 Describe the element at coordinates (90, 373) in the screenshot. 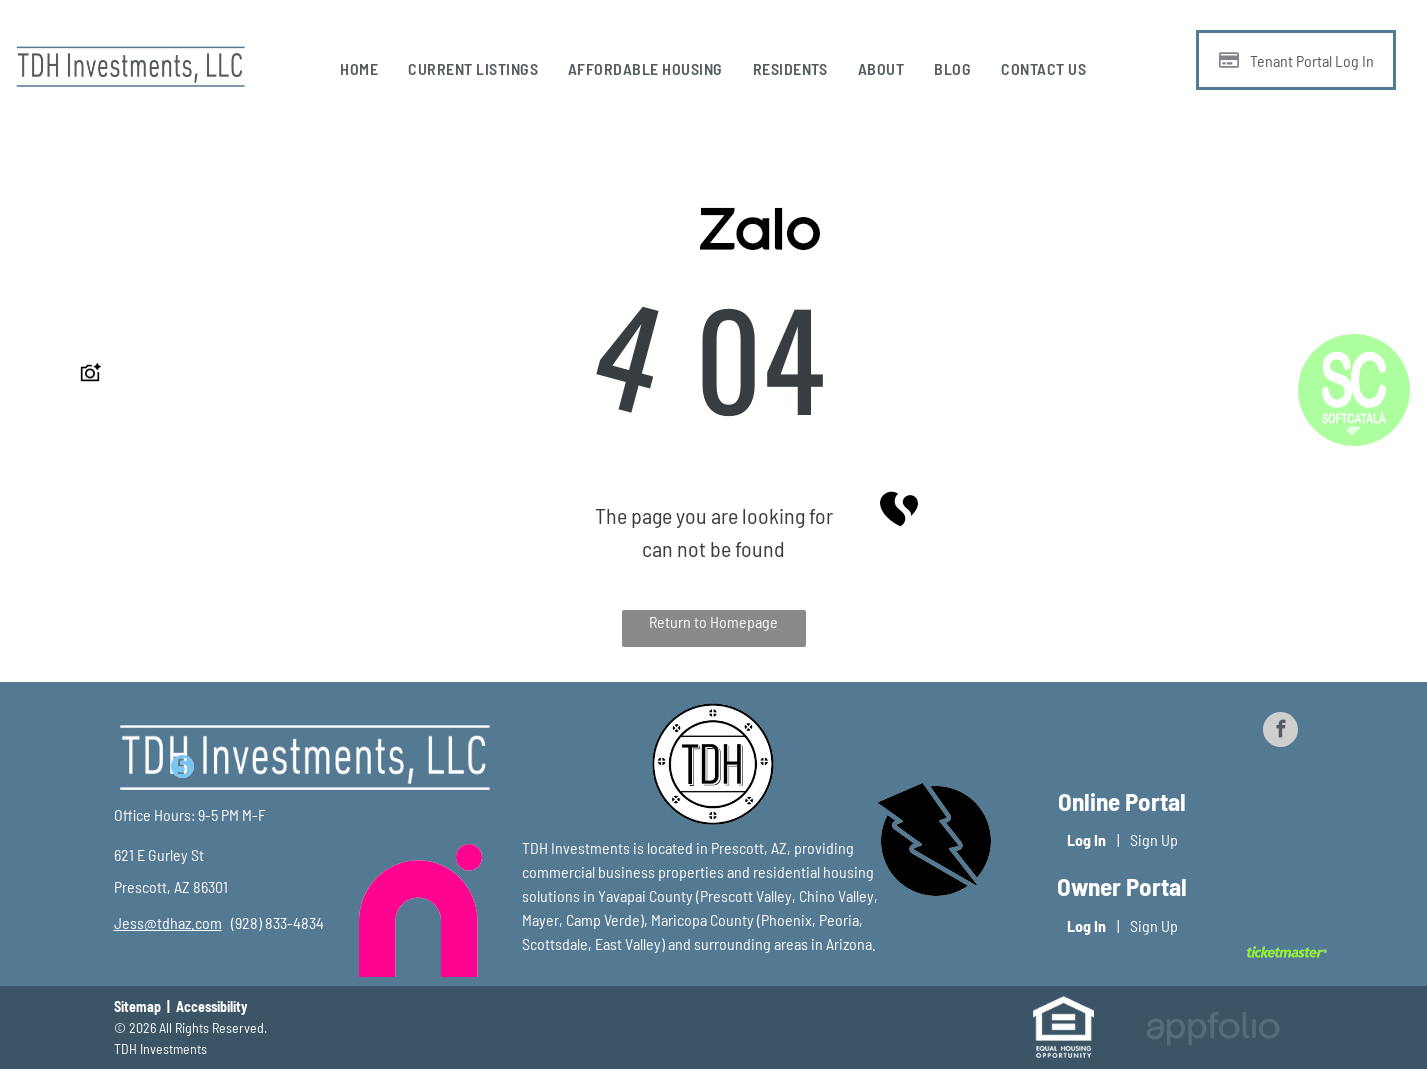

I see `activate AI-powered camera features` at that location.